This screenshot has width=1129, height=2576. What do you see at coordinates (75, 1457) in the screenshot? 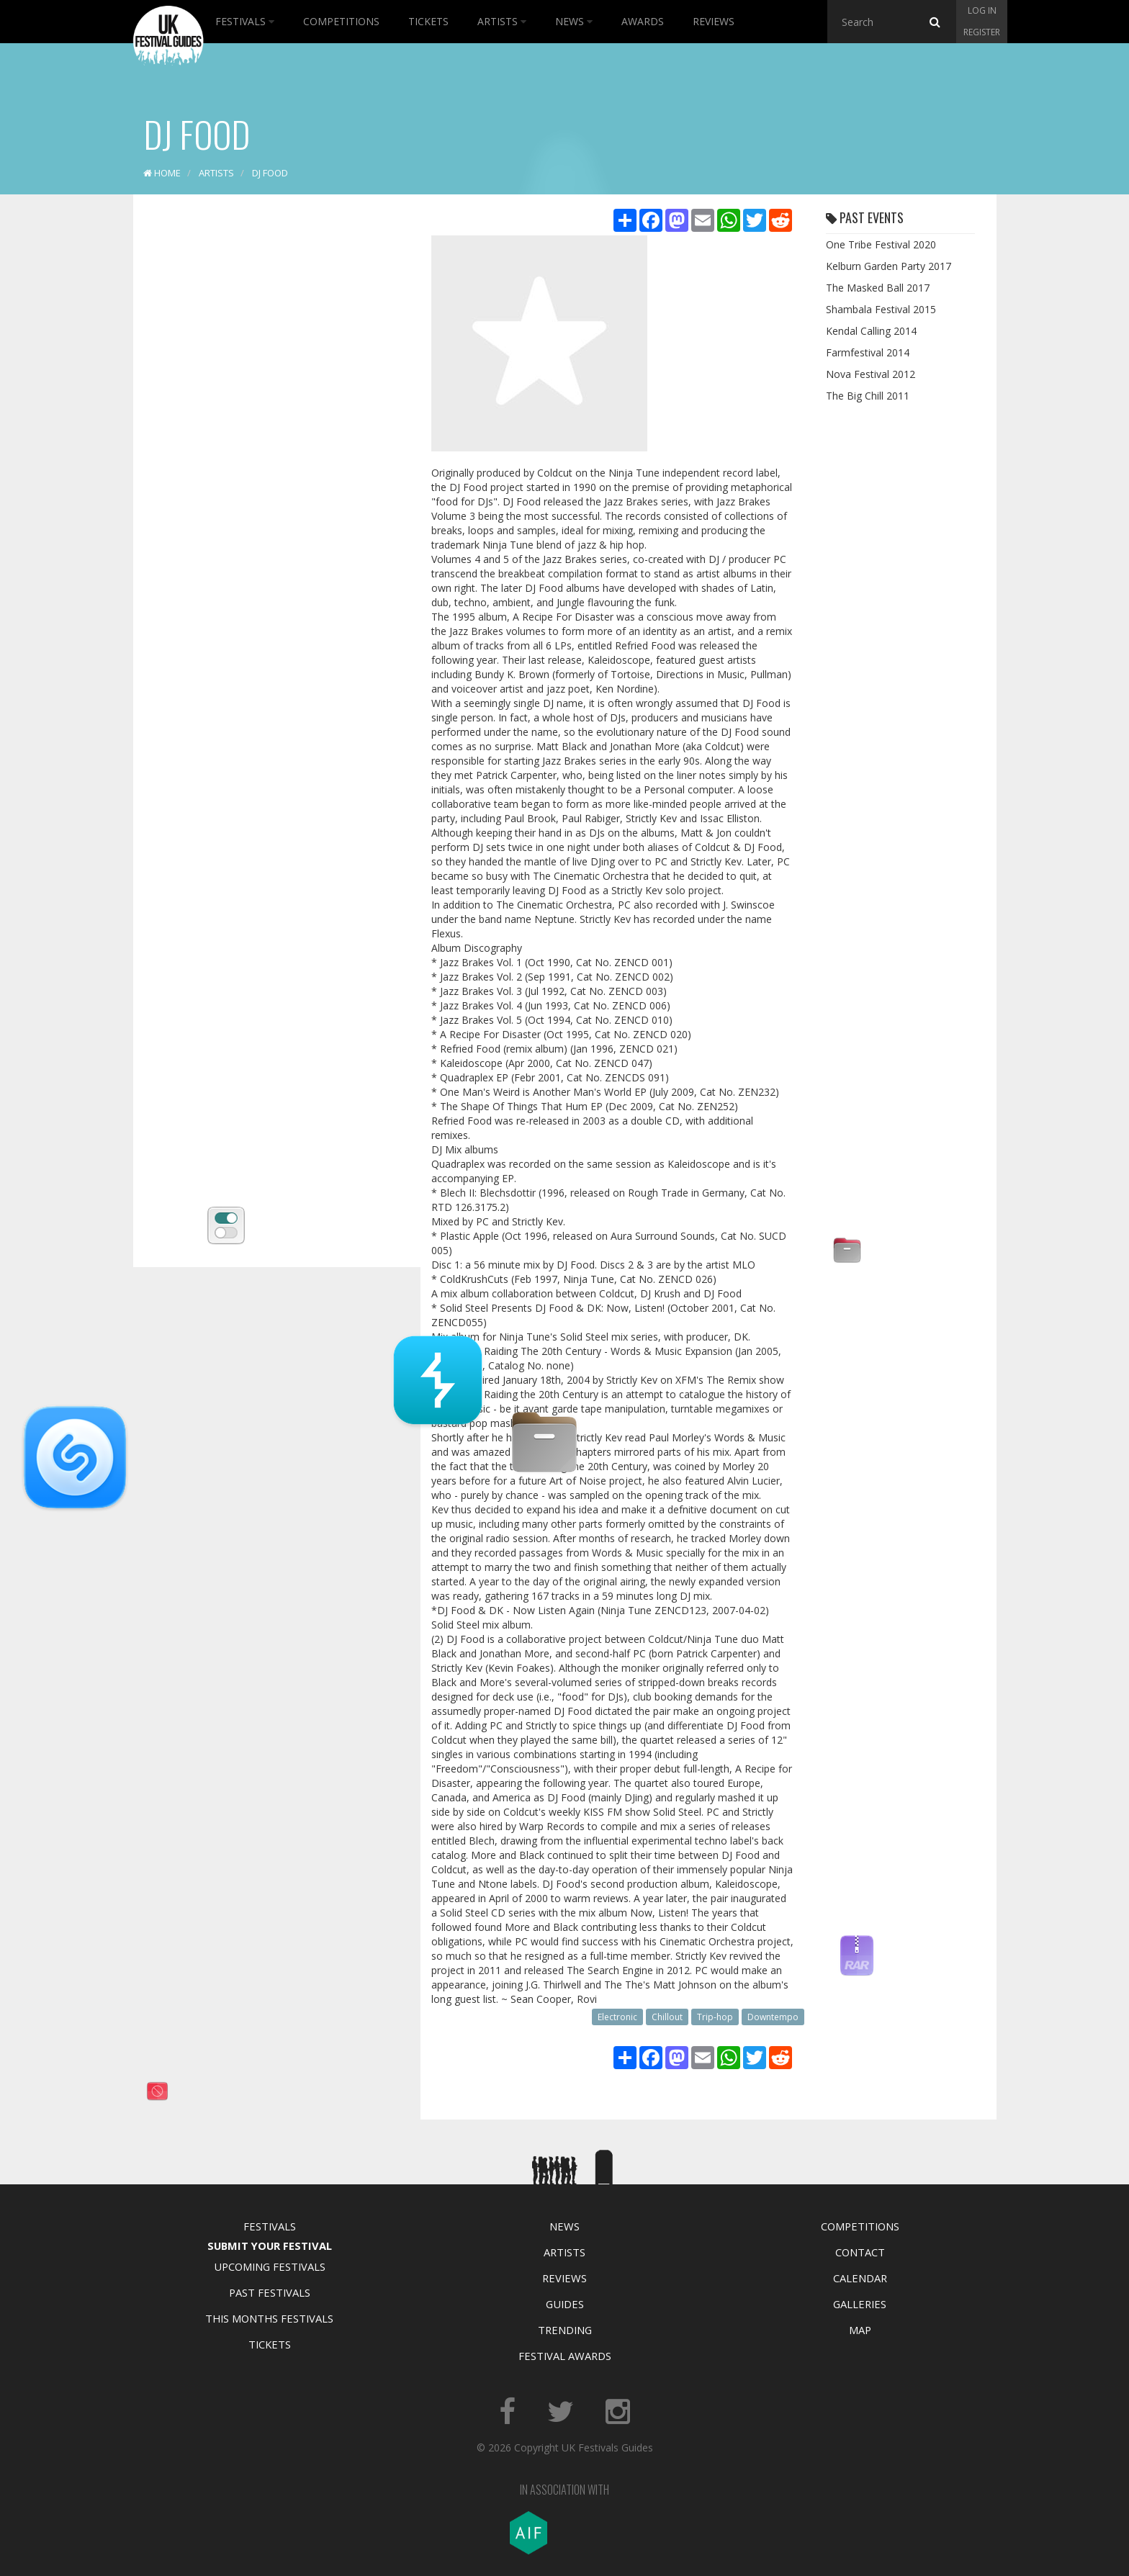
I see `identify a song playing nearby` at bounding box center [75, 1457].